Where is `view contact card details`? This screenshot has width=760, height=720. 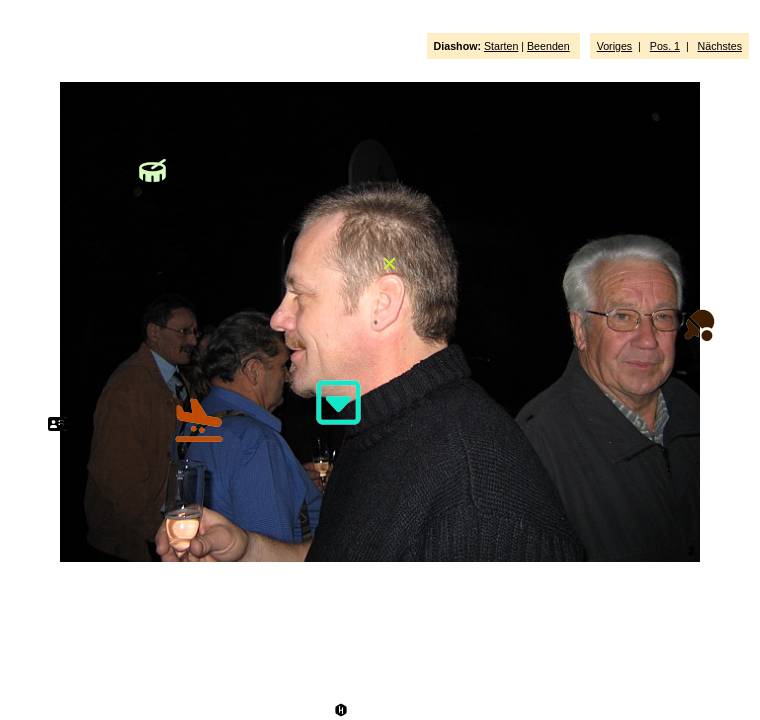
view contact card details is located at coordinates (57, 424).